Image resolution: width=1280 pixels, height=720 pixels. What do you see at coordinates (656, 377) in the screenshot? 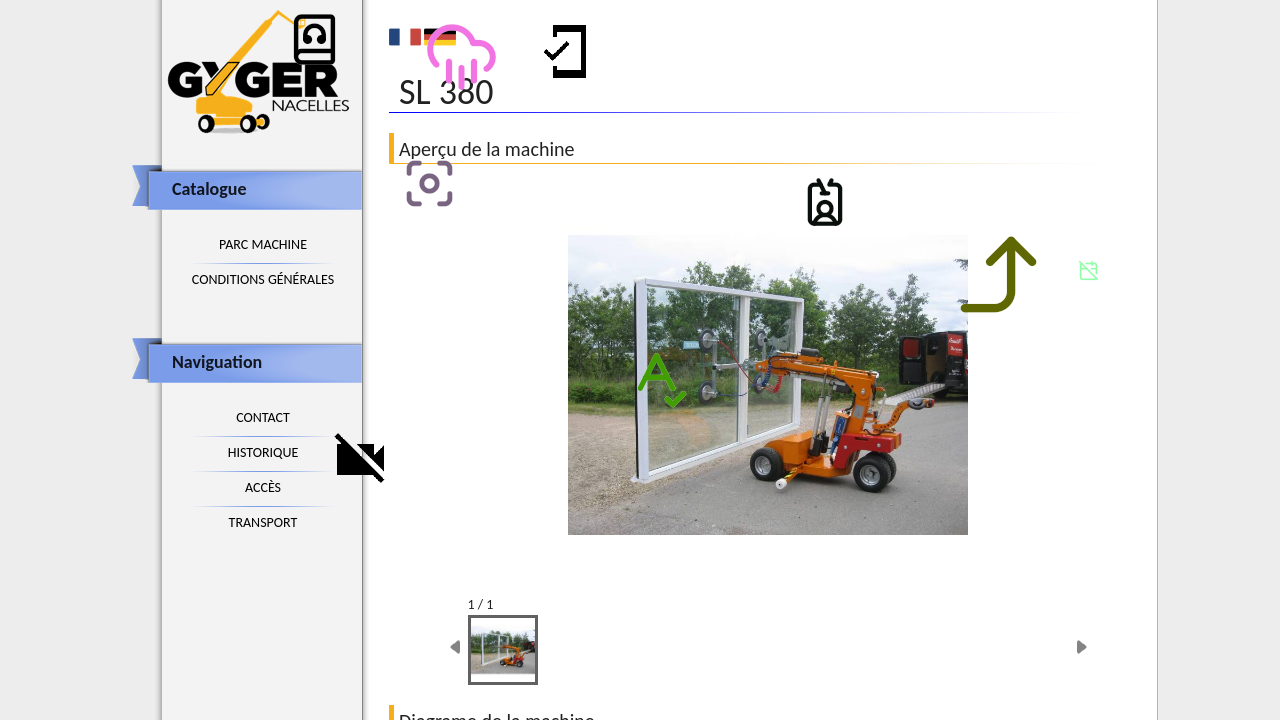
I see `check spelling and grammar` at bounding box center [656, 377].